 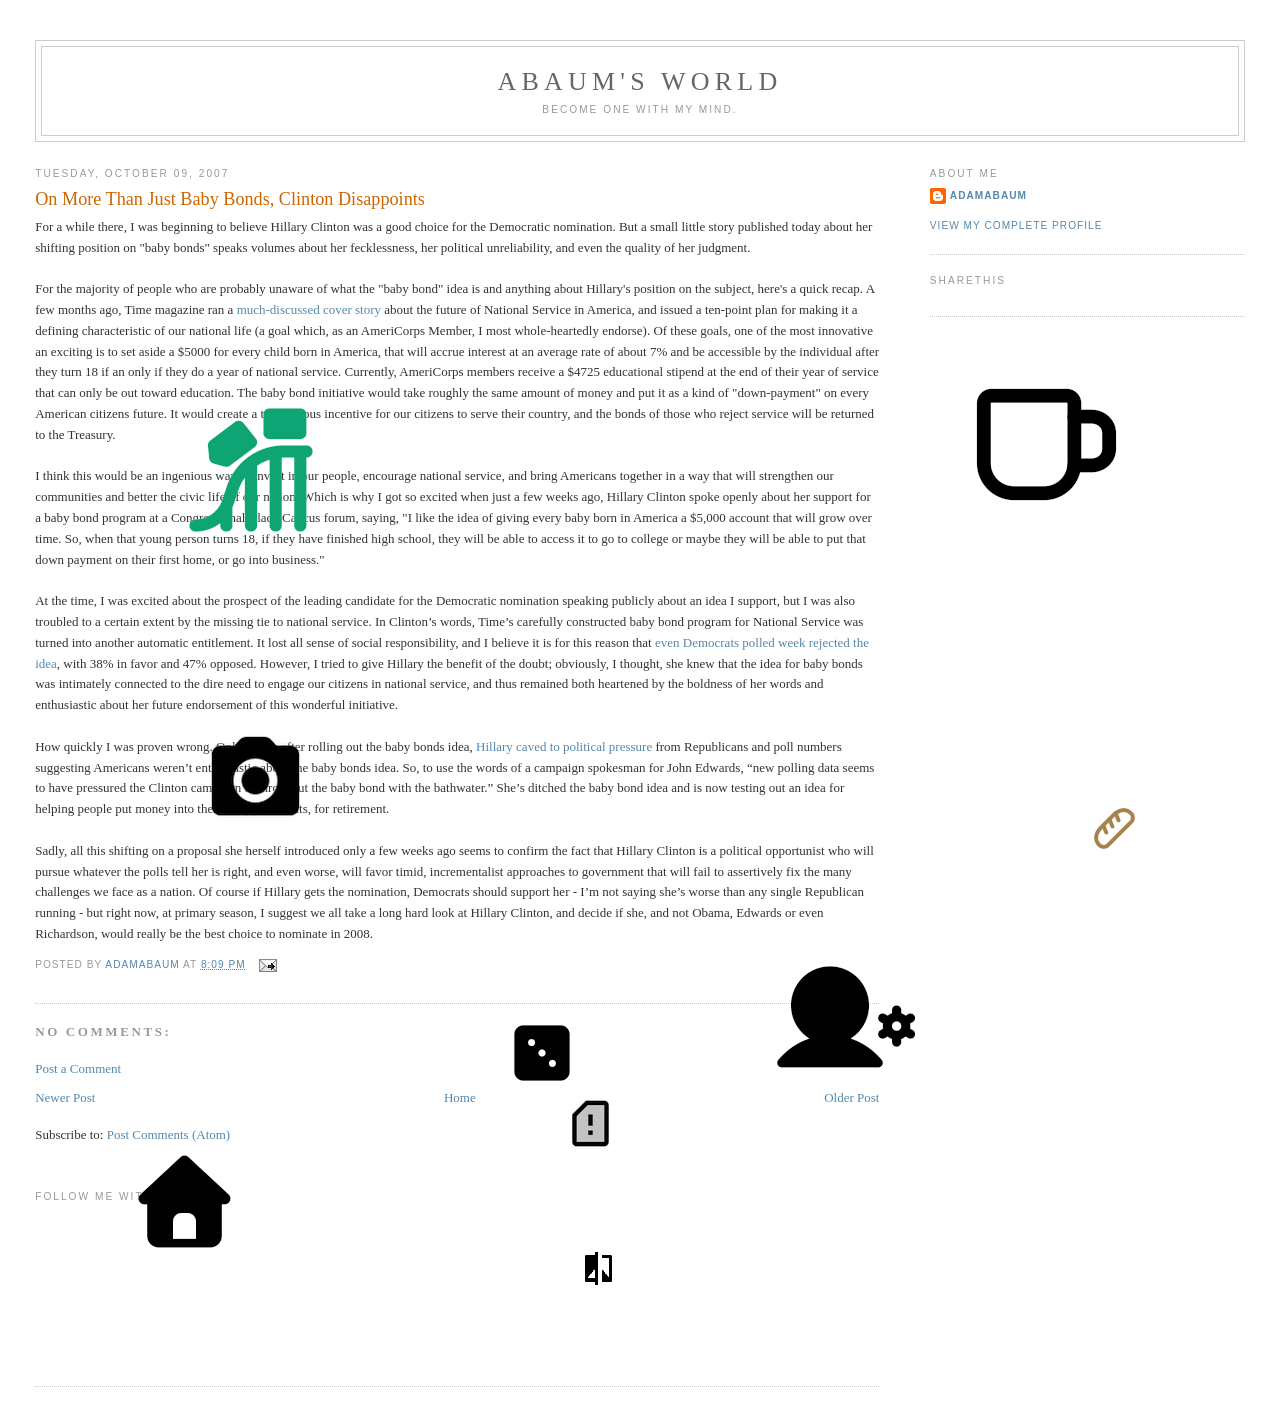 What do you see at coordinates (184, 1201) in the screenshot?
I see `navigate to home screen` at bounding box center [184, 1201].